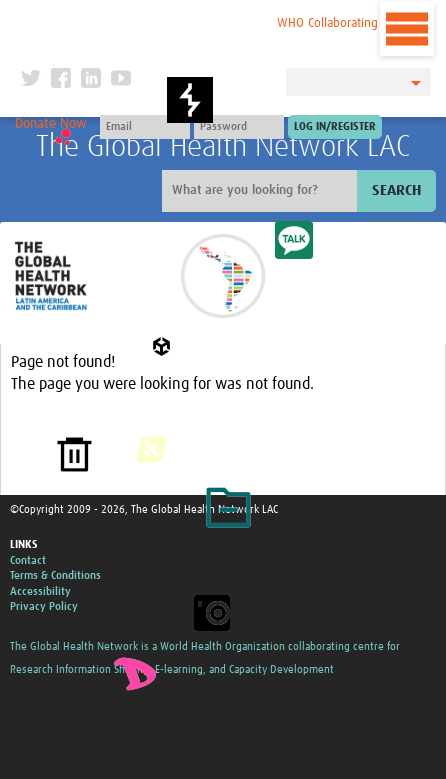 This screenshot has width=446, height=779. What do you see at coordinates (228, 507) in the screenshot?
I see `remove items from folder` at bounding box center [228, 507].